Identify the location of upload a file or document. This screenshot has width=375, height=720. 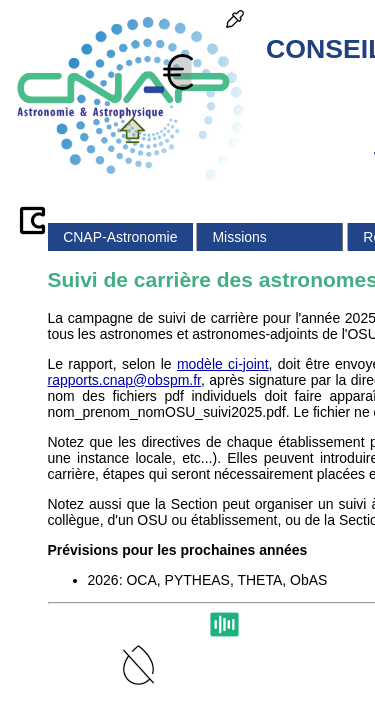
(132, 131).